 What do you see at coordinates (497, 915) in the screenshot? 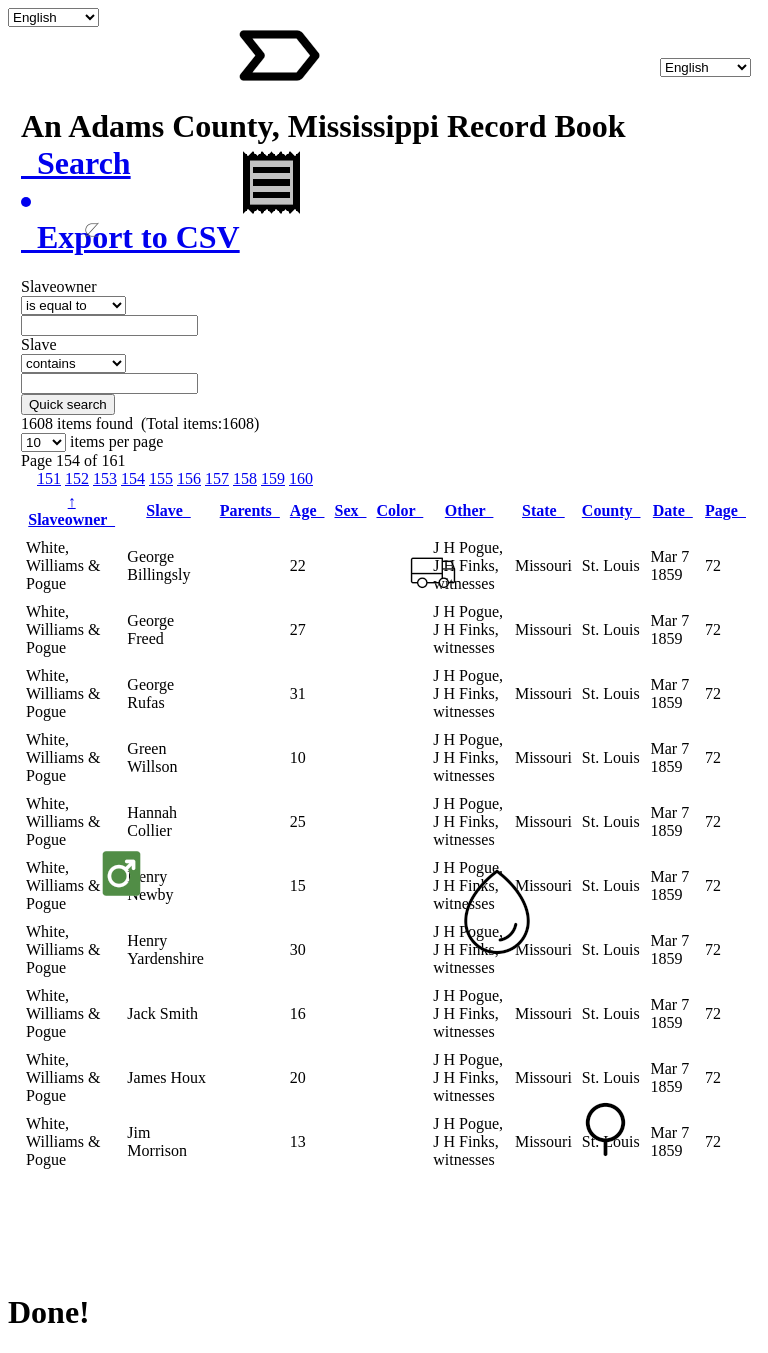
I see `adjust water or hydration settings` at bounding box center [497, 915].